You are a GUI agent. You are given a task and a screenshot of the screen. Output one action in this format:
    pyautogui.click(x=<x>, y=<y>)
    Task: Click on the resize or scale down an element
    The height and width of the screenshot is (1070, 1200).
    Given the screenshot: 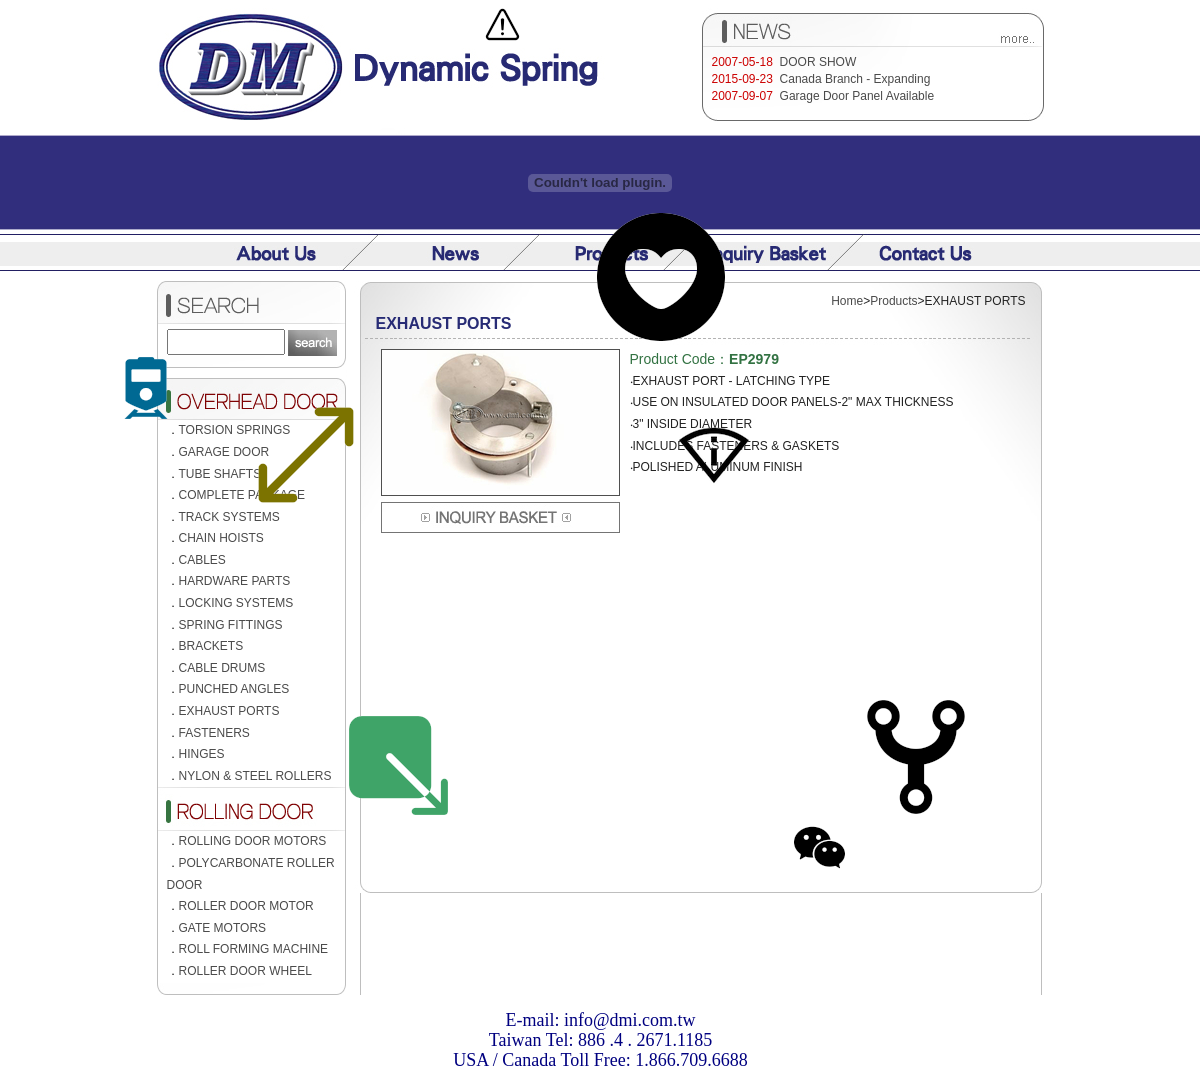 What is the action you would take?
    pyautogui.click(x=398, y=765)
    